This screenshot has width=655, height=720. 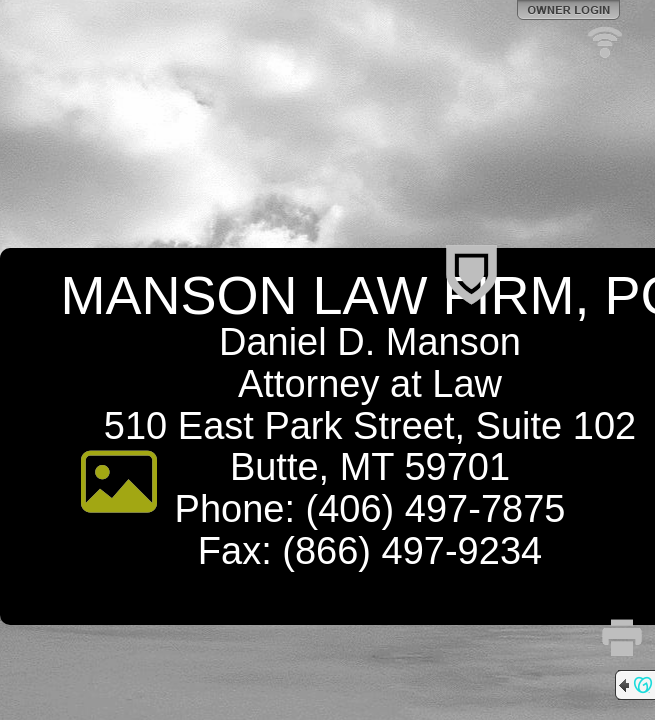 What do you see at coordinates (471, 274) in the screenshot?
I see `indicates high security status` at bounding box center [471, 274].